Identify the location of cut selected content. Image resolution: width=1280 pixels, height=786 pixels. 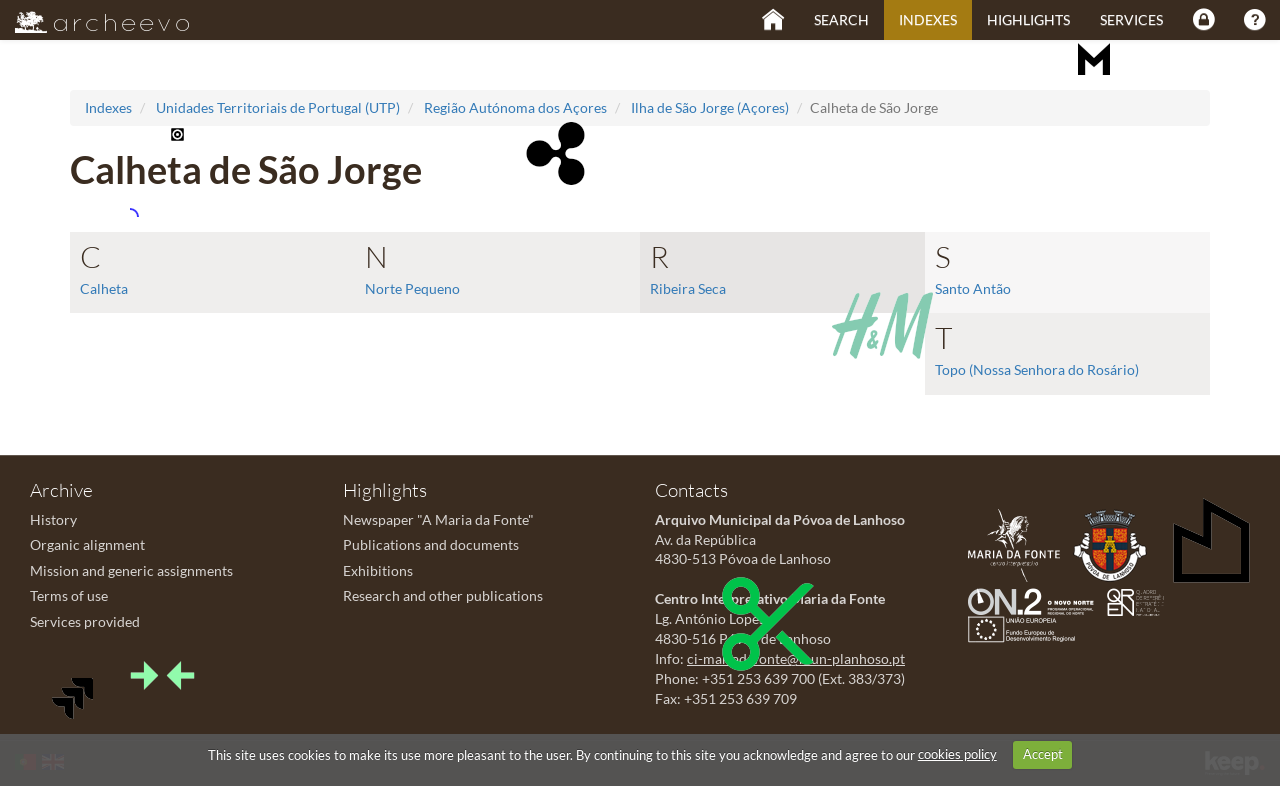
(769, 624).